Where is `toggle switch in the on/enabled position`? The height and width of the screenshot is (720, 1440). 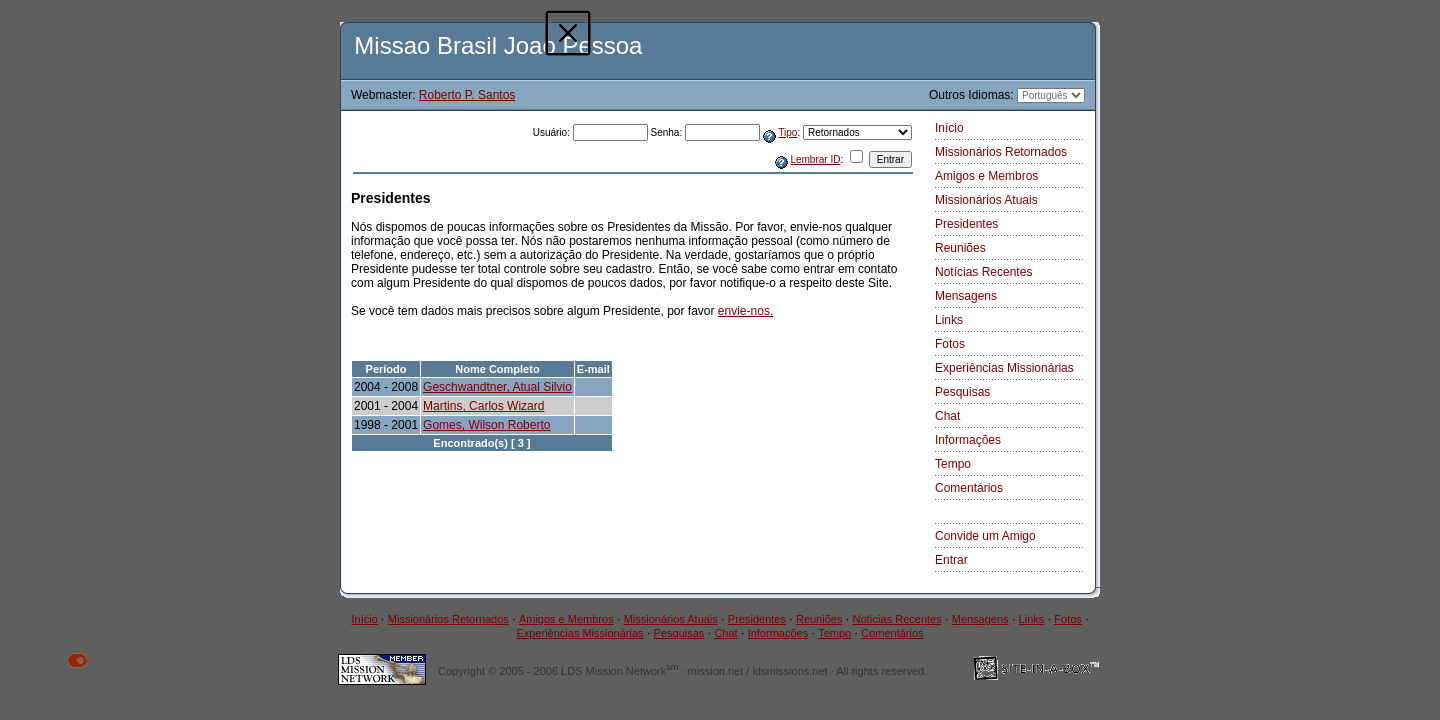 toggle switch in the on/enabled position is located at coordinates (77, 660).